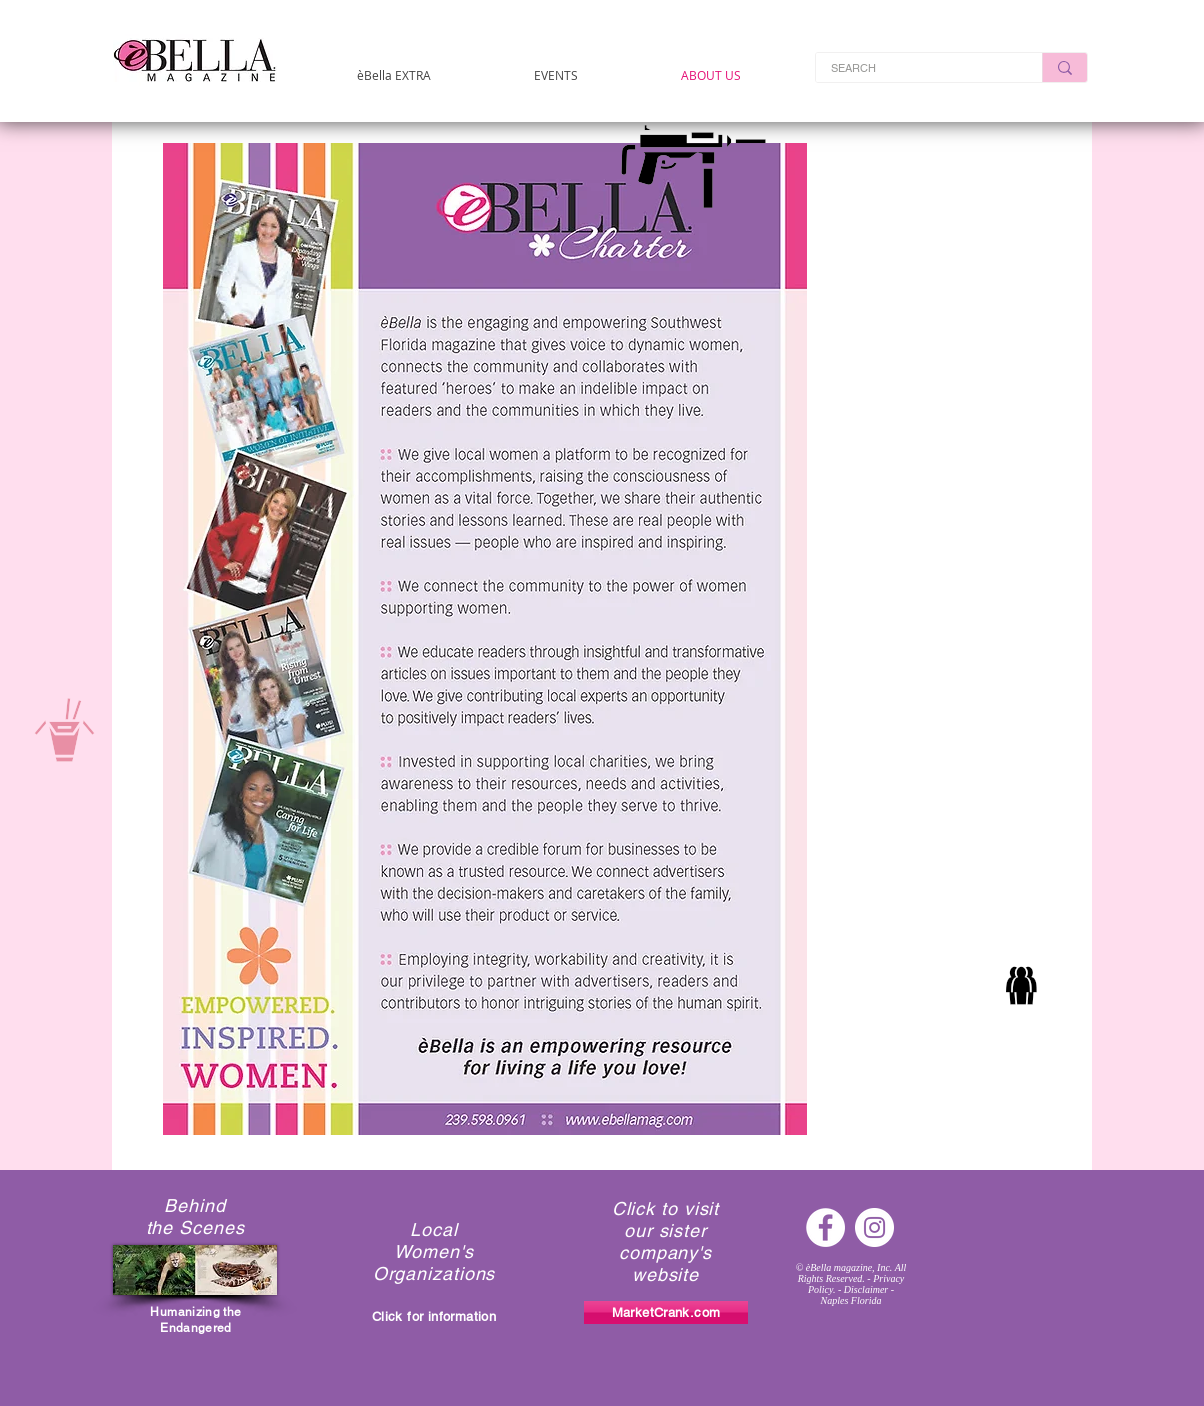  I want to click on backup or sync your team data, so click(1021, 985).